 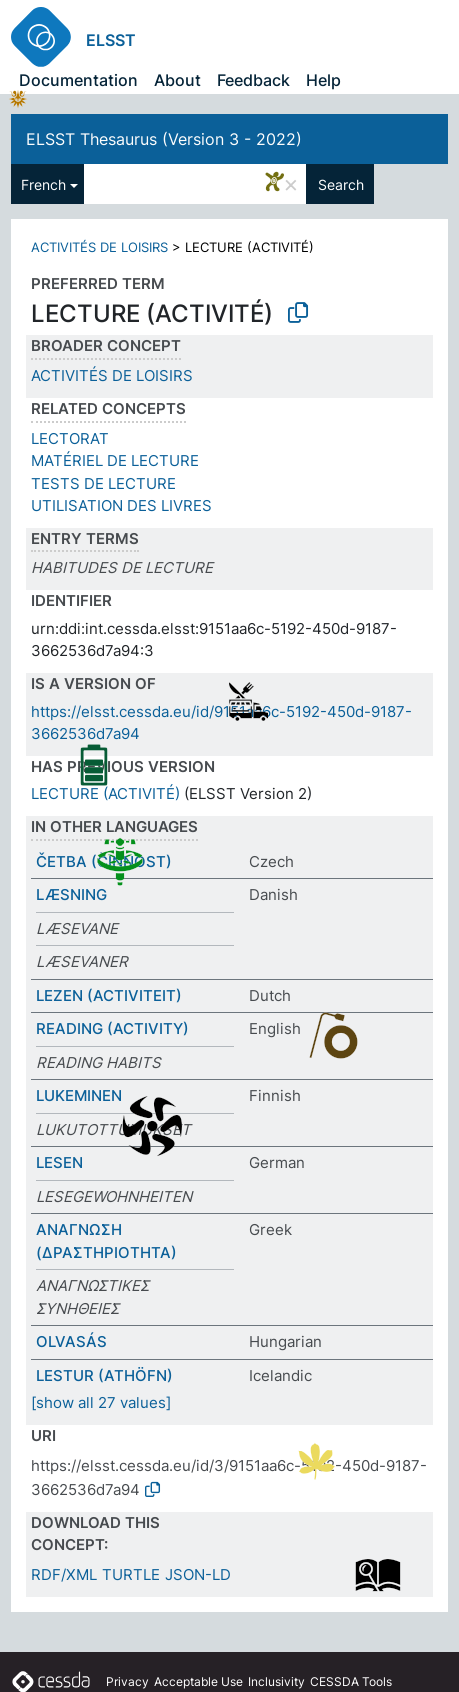 I want to click on indicates a spinning or rotating action, so click(x=152, y=1125).